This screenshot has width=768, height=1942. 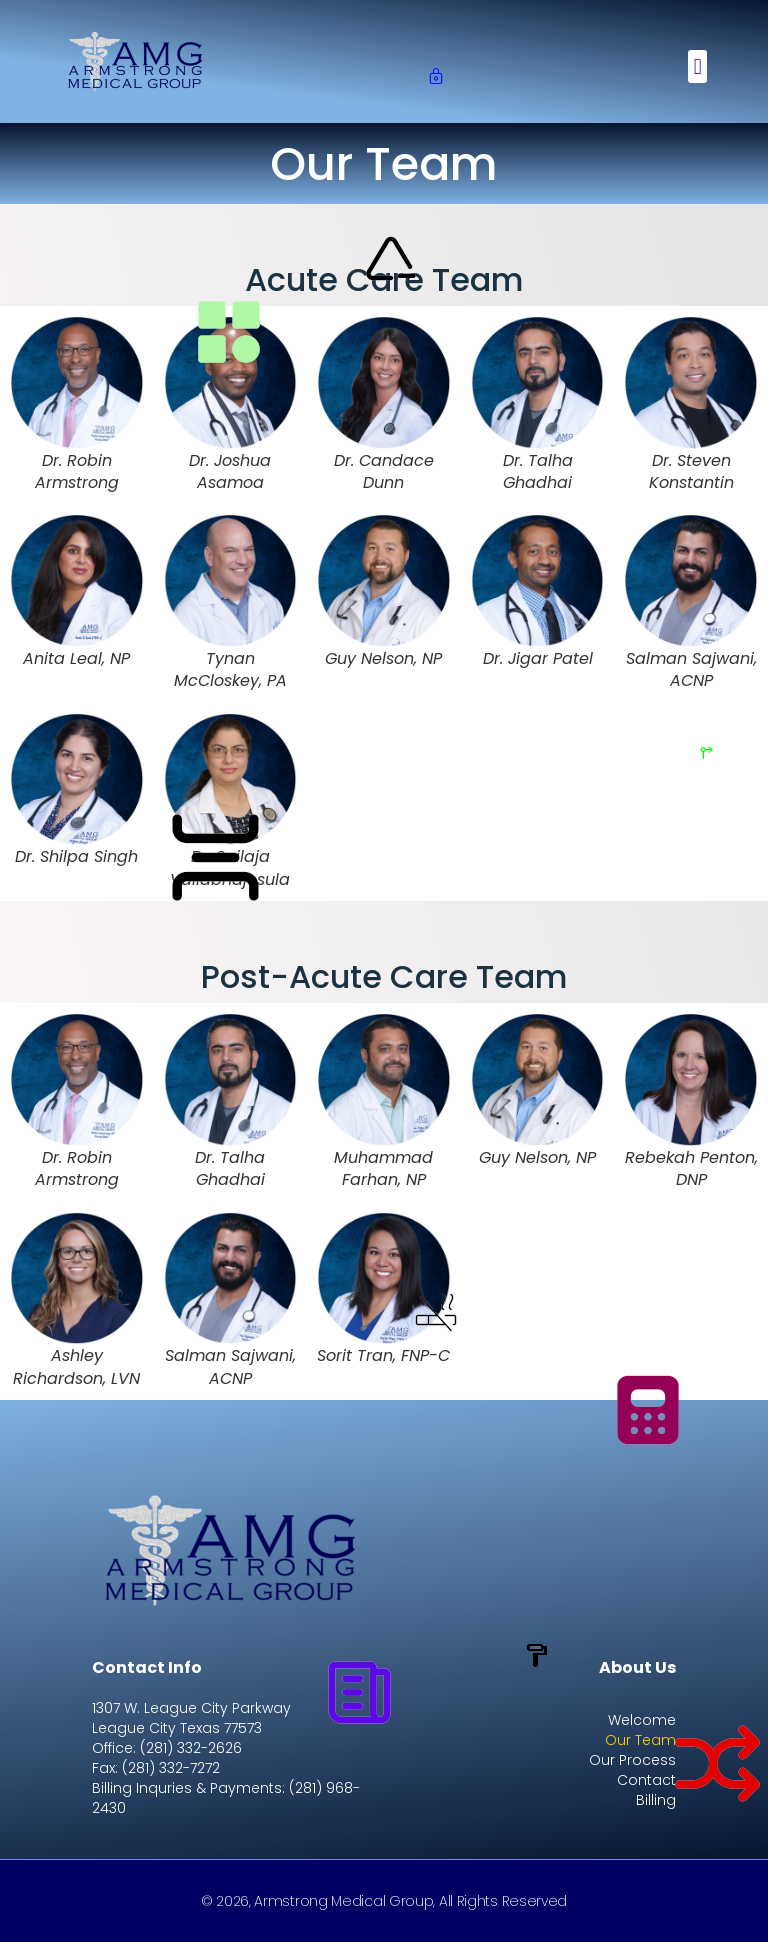 What do you see at coordinates (706, 753) in the screenshot?
I see `take the right exit at the roundabout` at bounding box center [706, 753].